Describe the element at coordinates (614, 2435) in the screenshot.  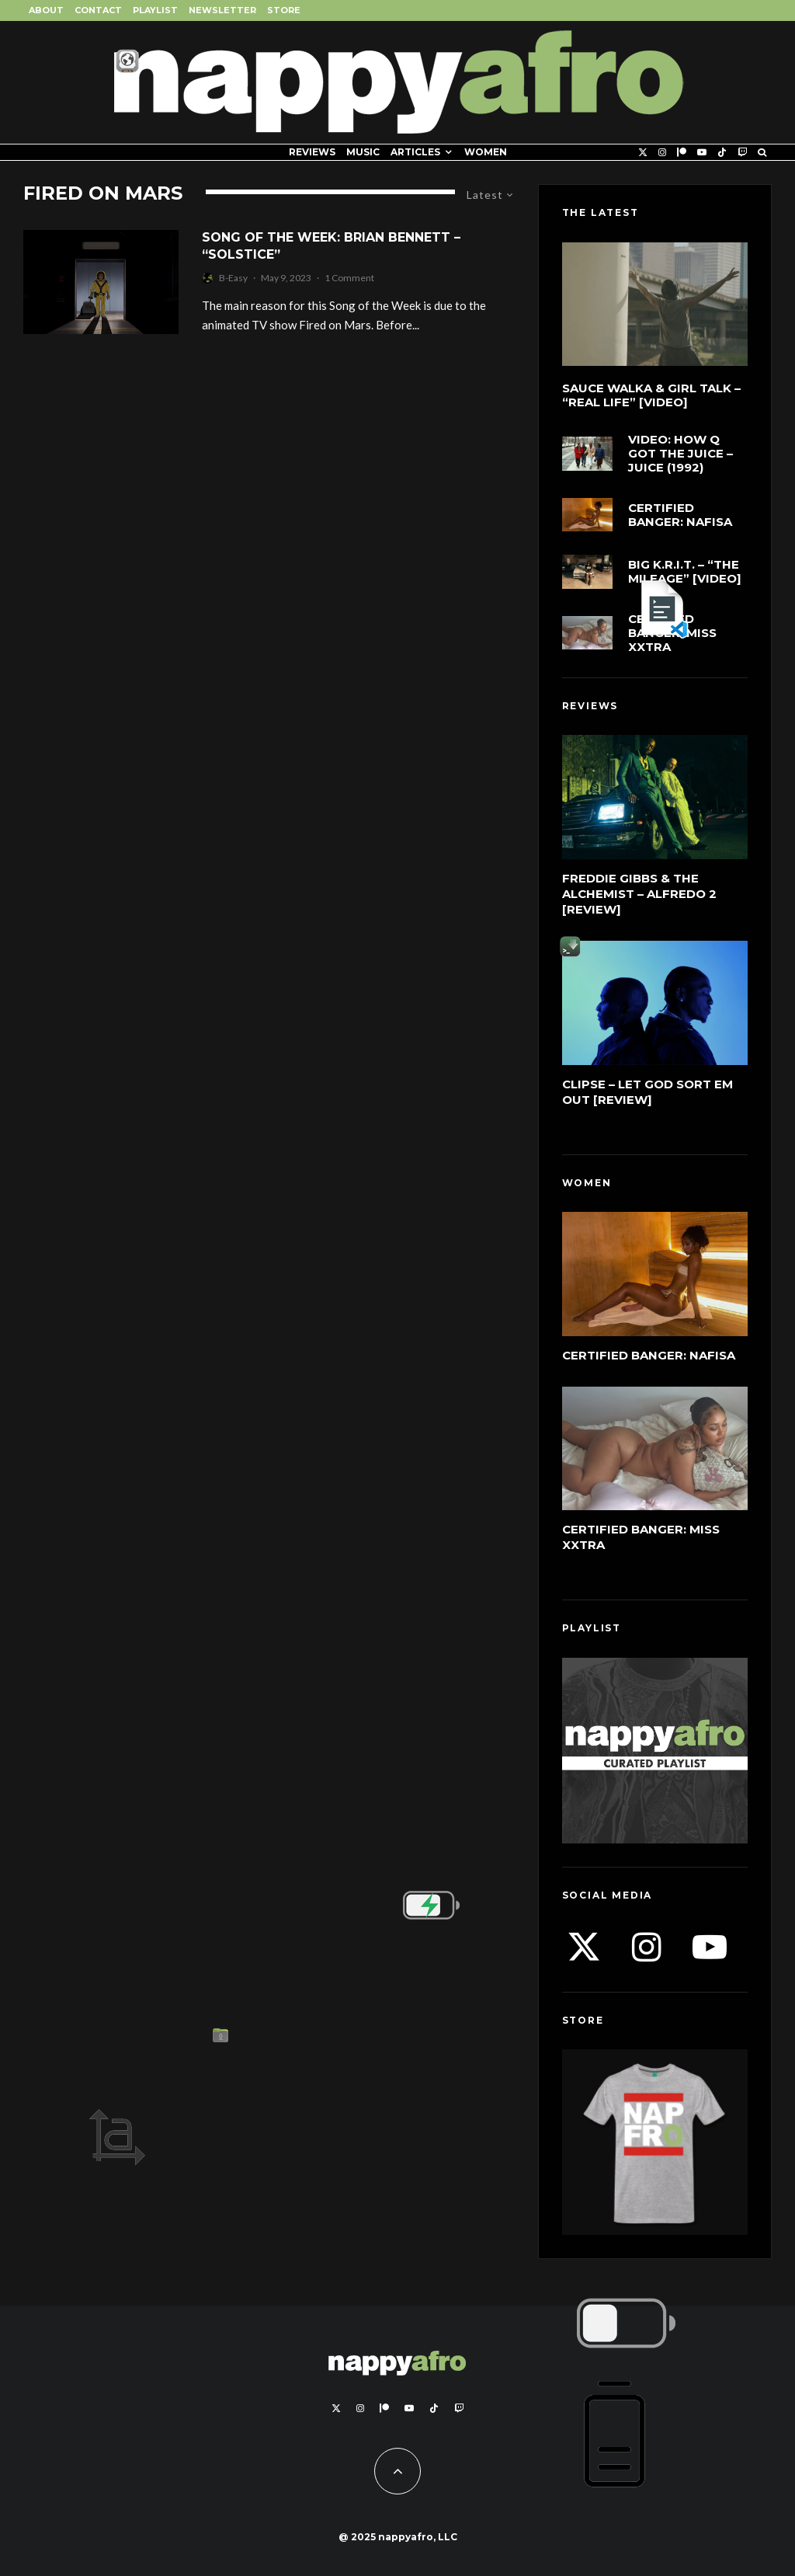
I see `indicates medium battery level` at that location.